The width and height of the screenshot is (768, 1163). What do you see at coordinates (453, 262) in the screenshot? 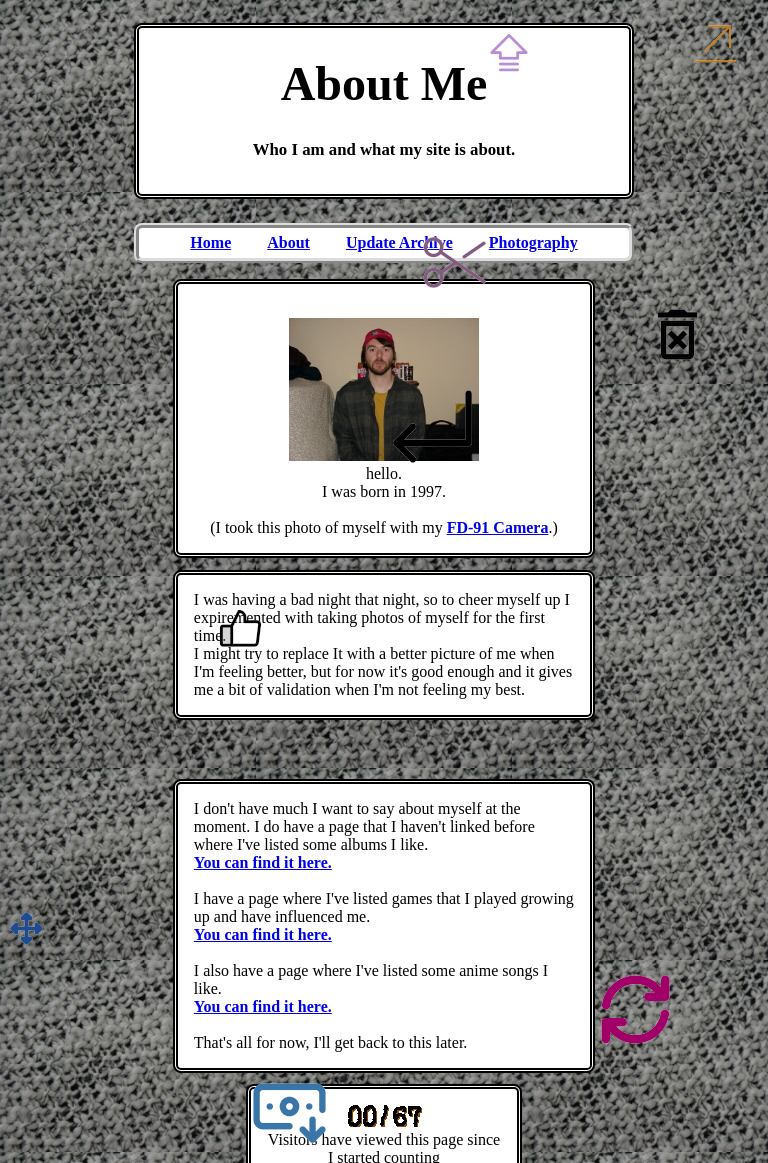
I see `cut selected content` at bounding box center [453, 262].